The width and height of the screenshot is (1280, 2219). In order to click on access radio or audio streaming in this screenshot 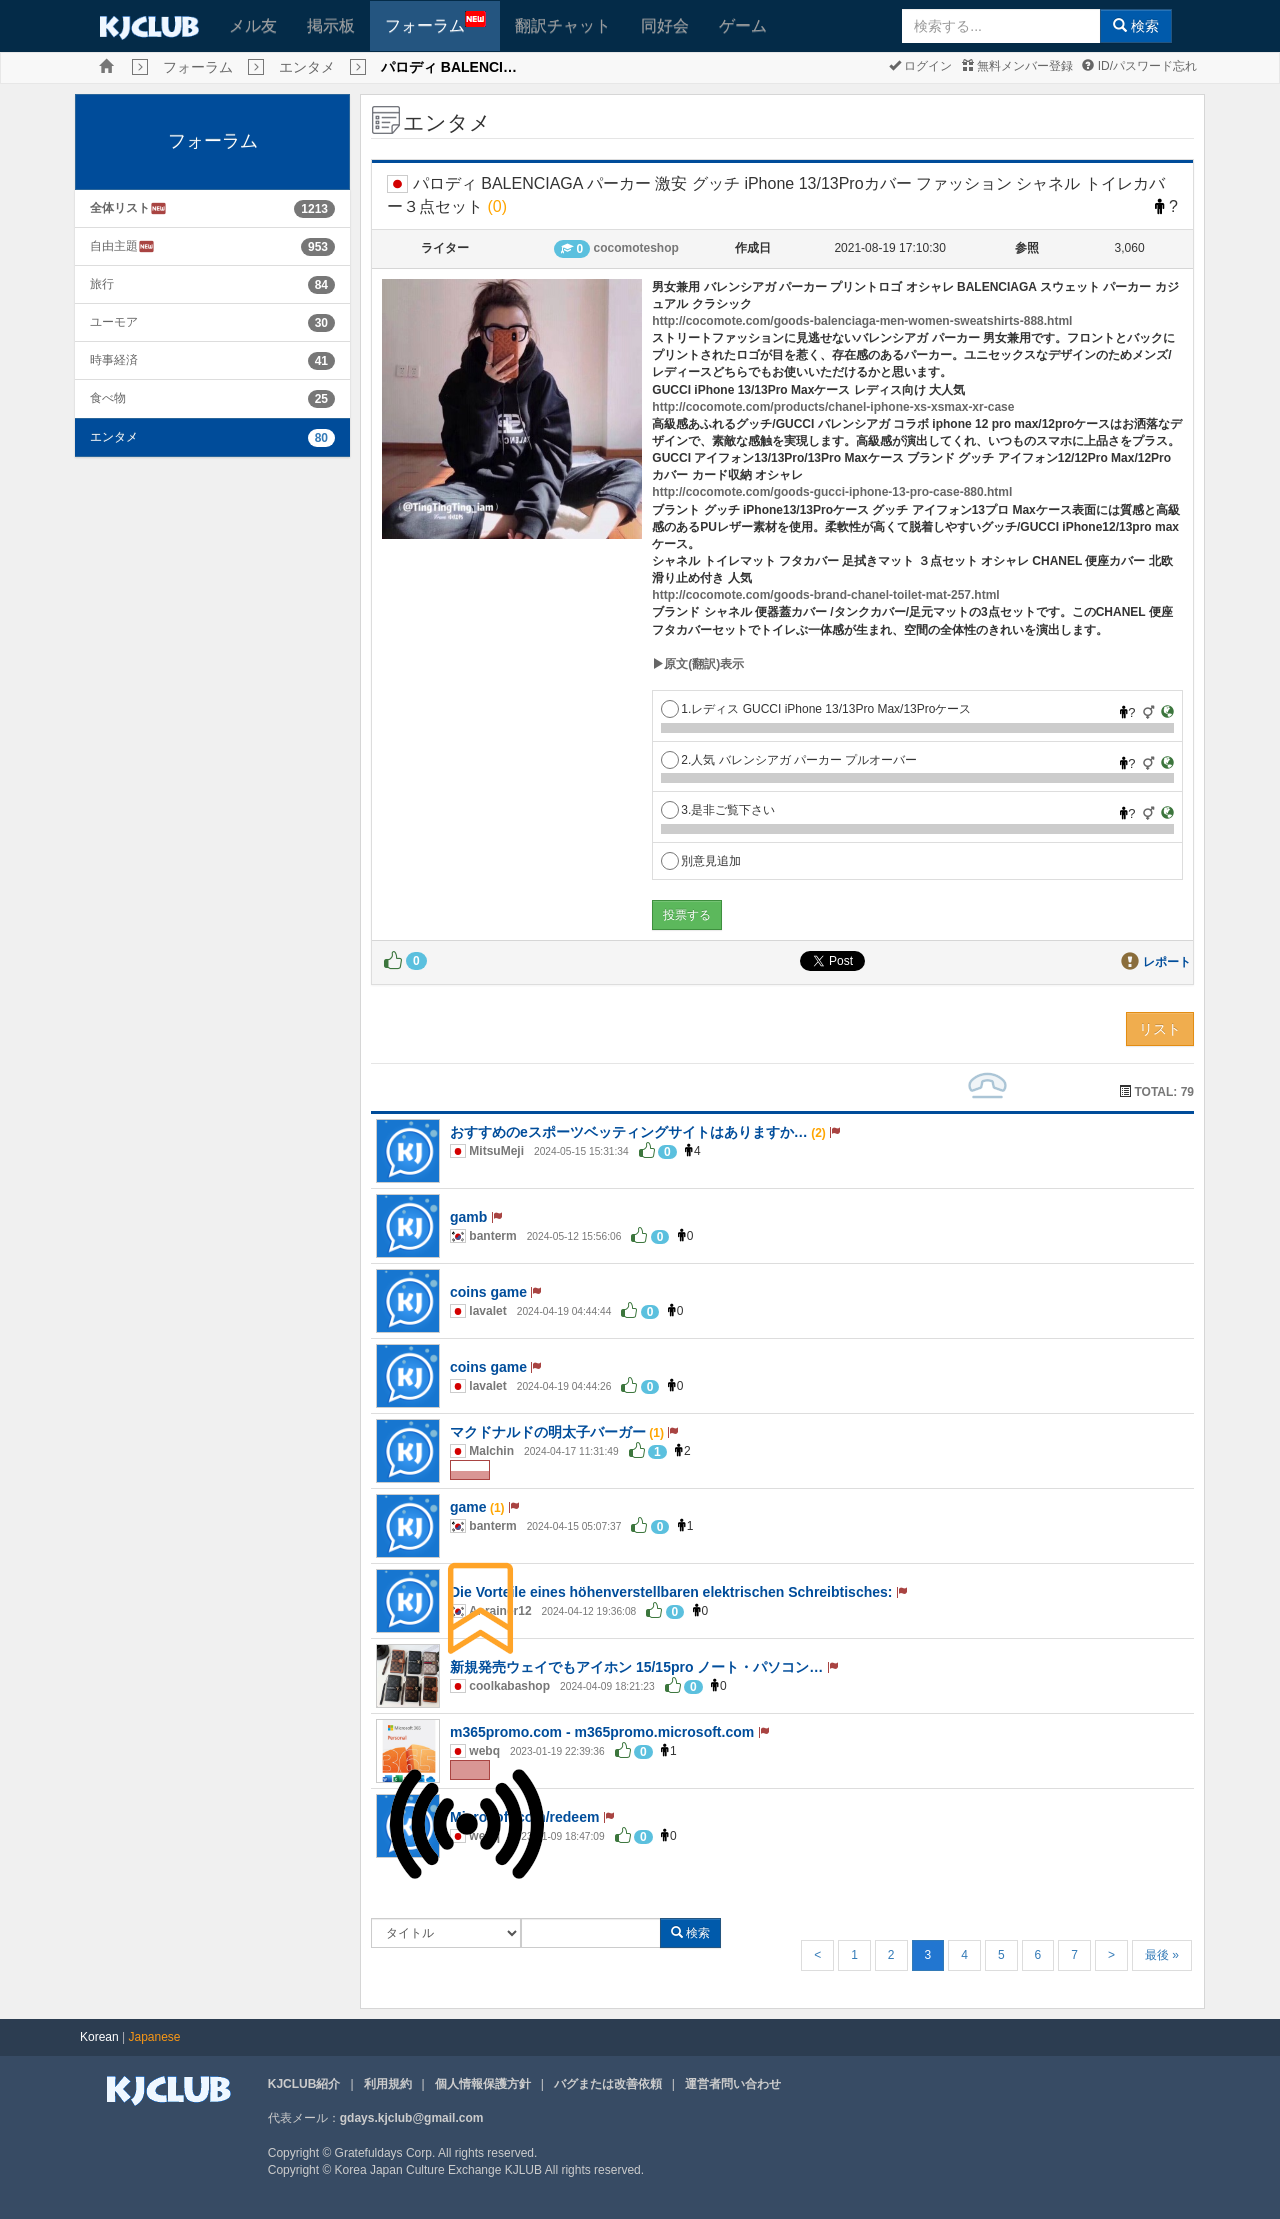, I will do `click(467, 1824)`.